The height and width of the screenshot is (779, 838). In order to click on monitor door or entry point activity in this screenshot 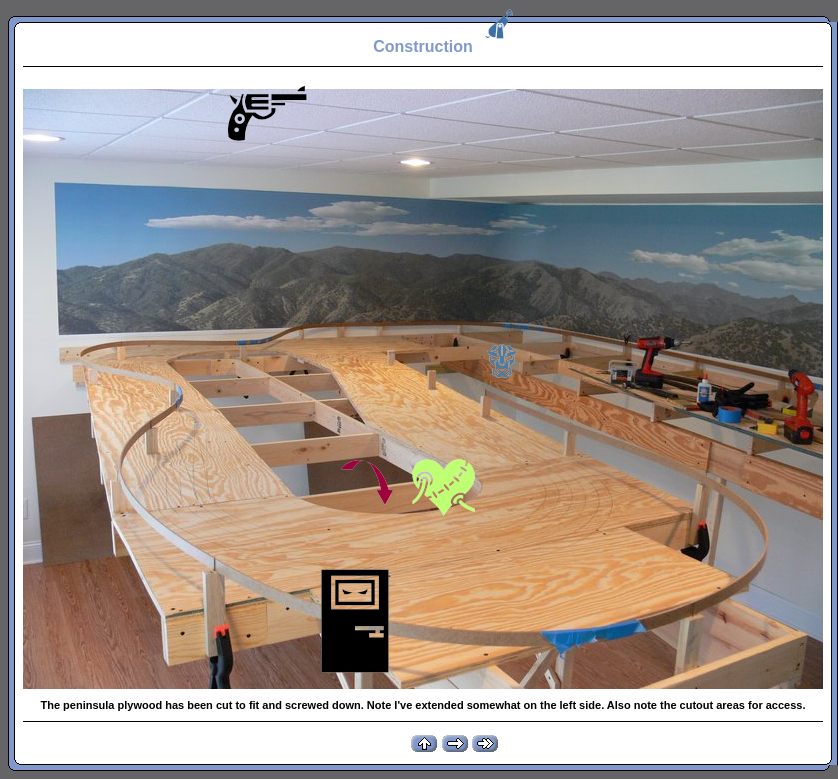, I will do `click(355, 621)`.